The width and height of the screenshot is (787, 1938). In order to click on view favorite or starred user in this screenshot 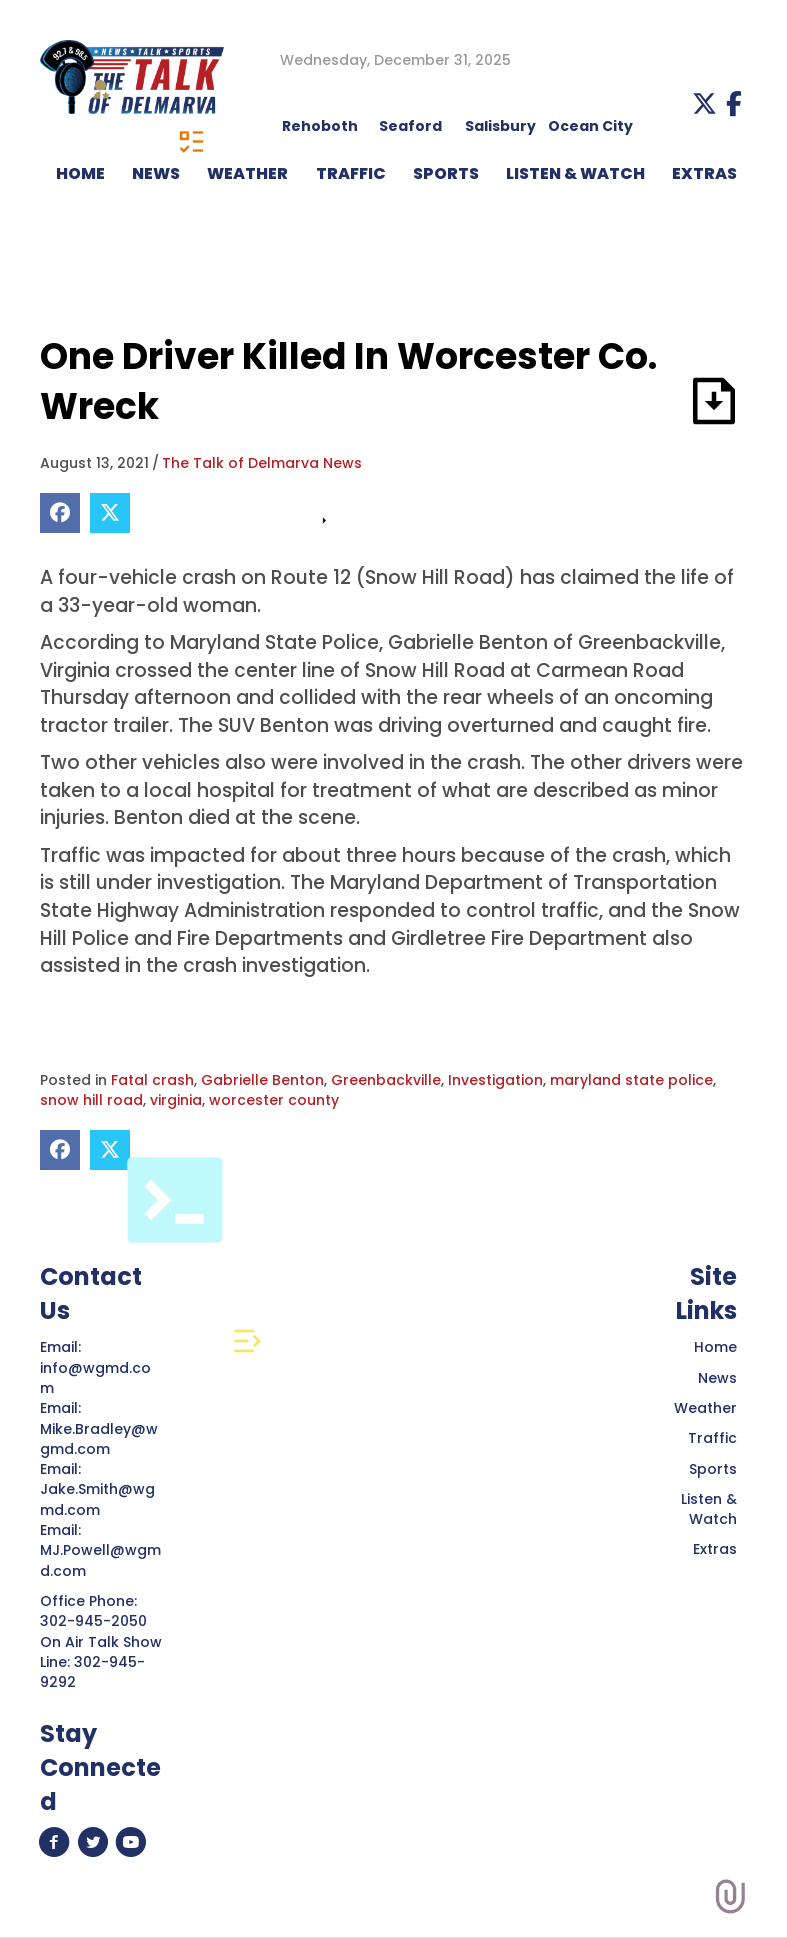, I will do `click(100, 89)`.